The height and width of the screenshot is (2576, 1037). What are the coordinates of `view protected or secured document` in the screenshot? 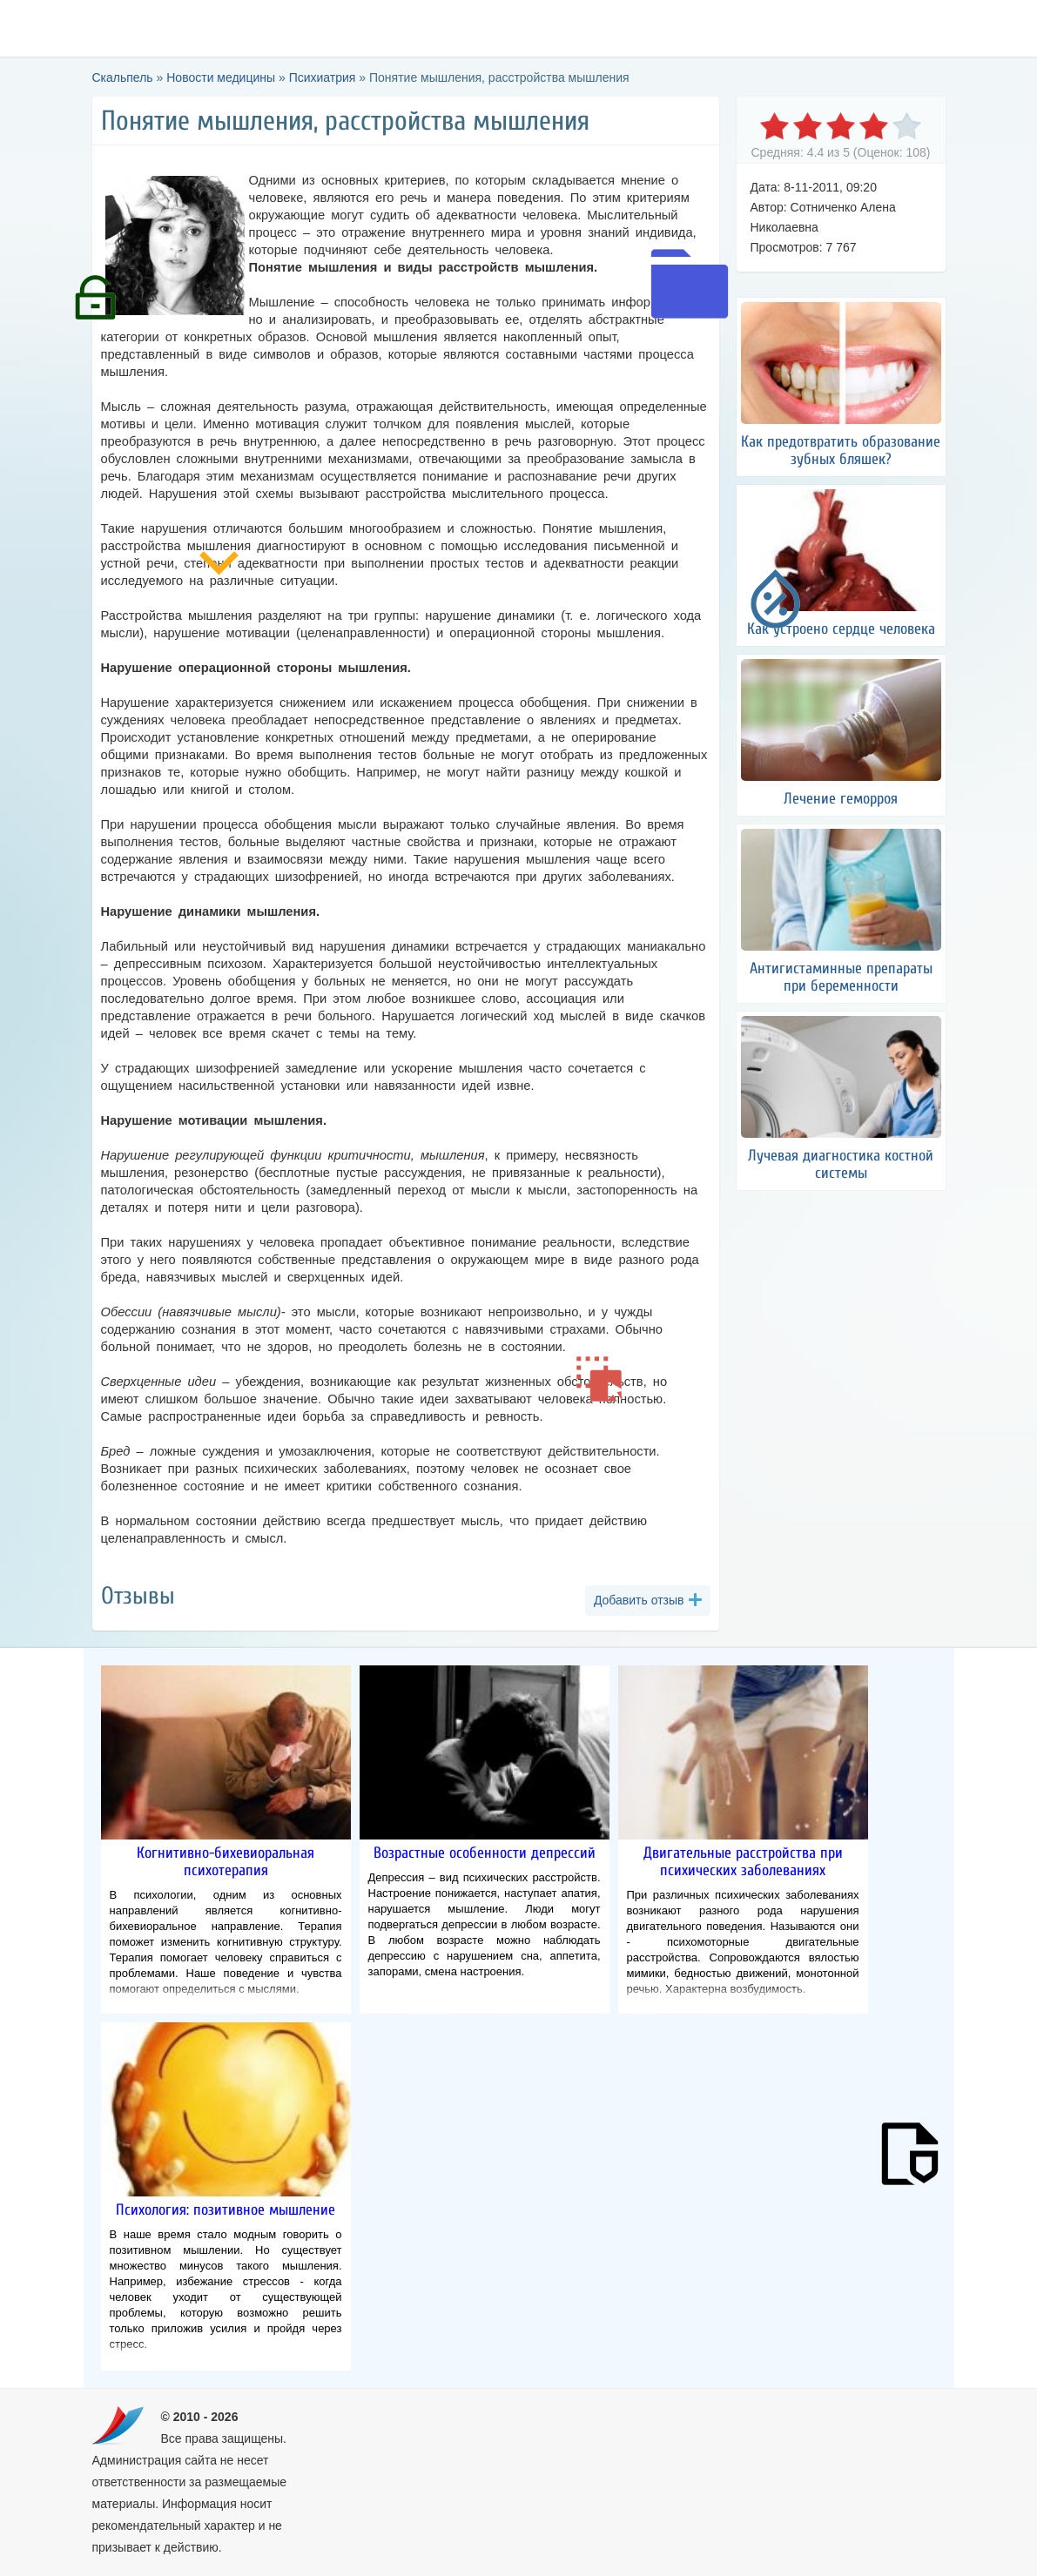 It's located at (910, 2154).